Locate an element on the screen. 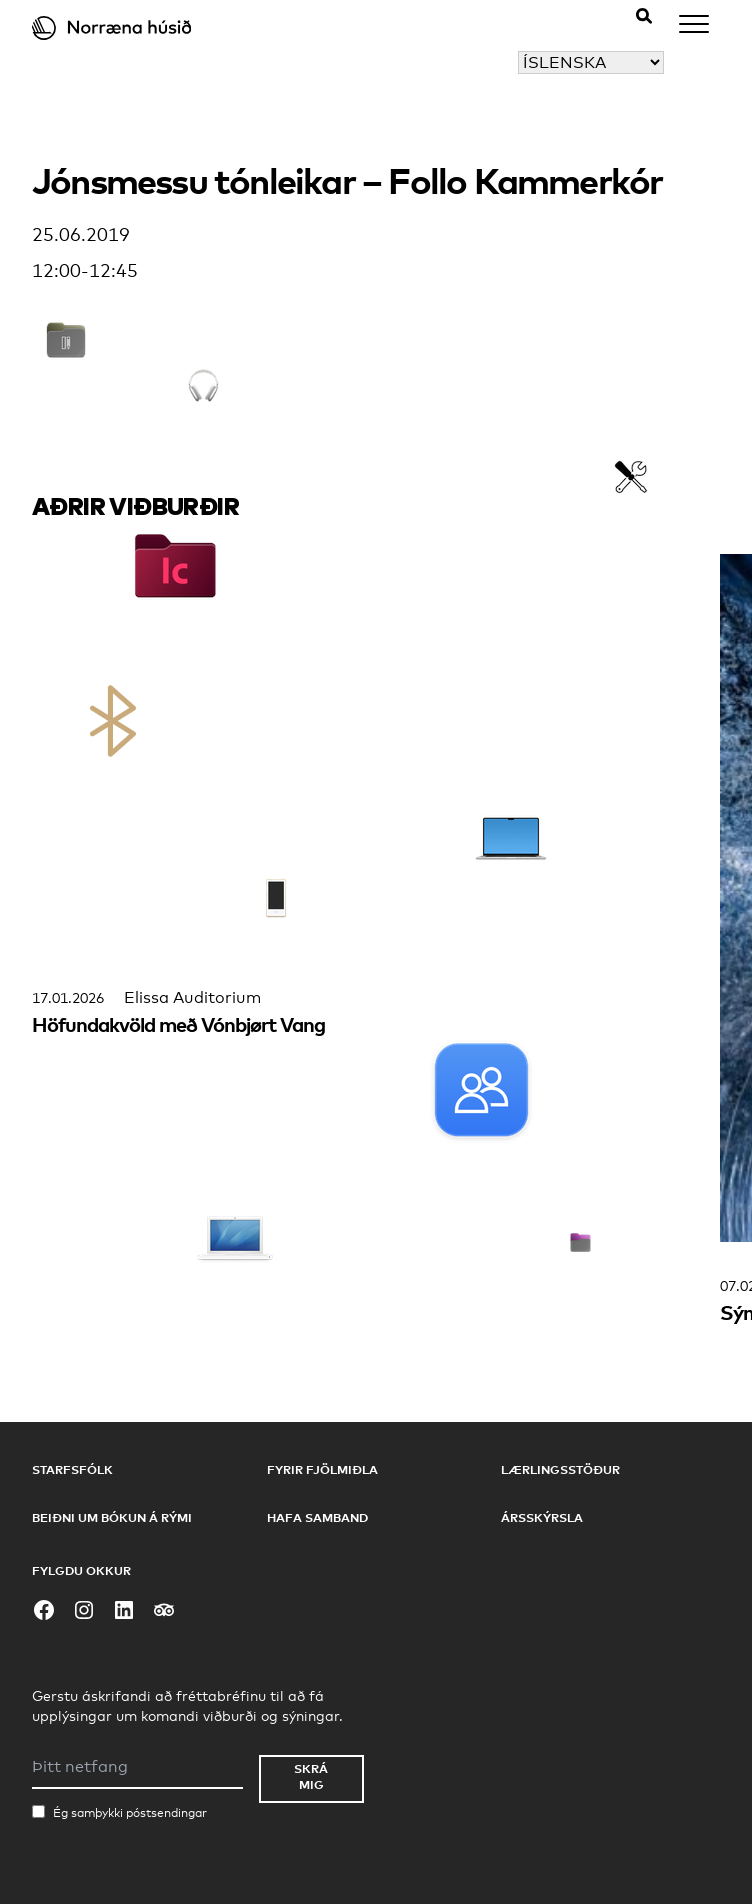 The height and width of the screenshot is (1904, 752). folder containing adobe incopy files is located at coordinates (175, 568).